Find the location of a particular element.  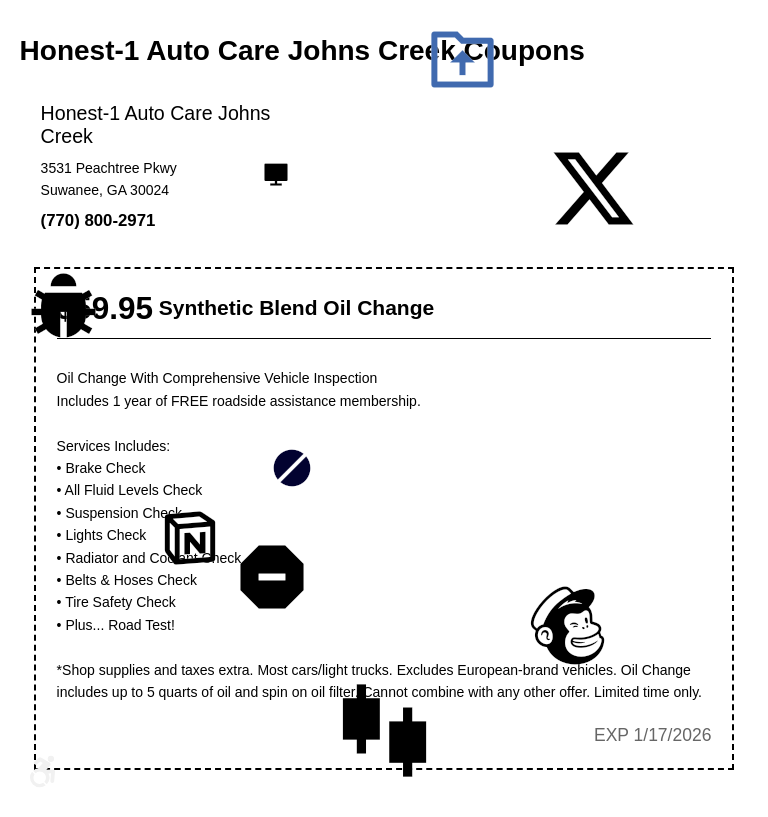

indicates spam or blocked content is located at coordinates (272, 577).